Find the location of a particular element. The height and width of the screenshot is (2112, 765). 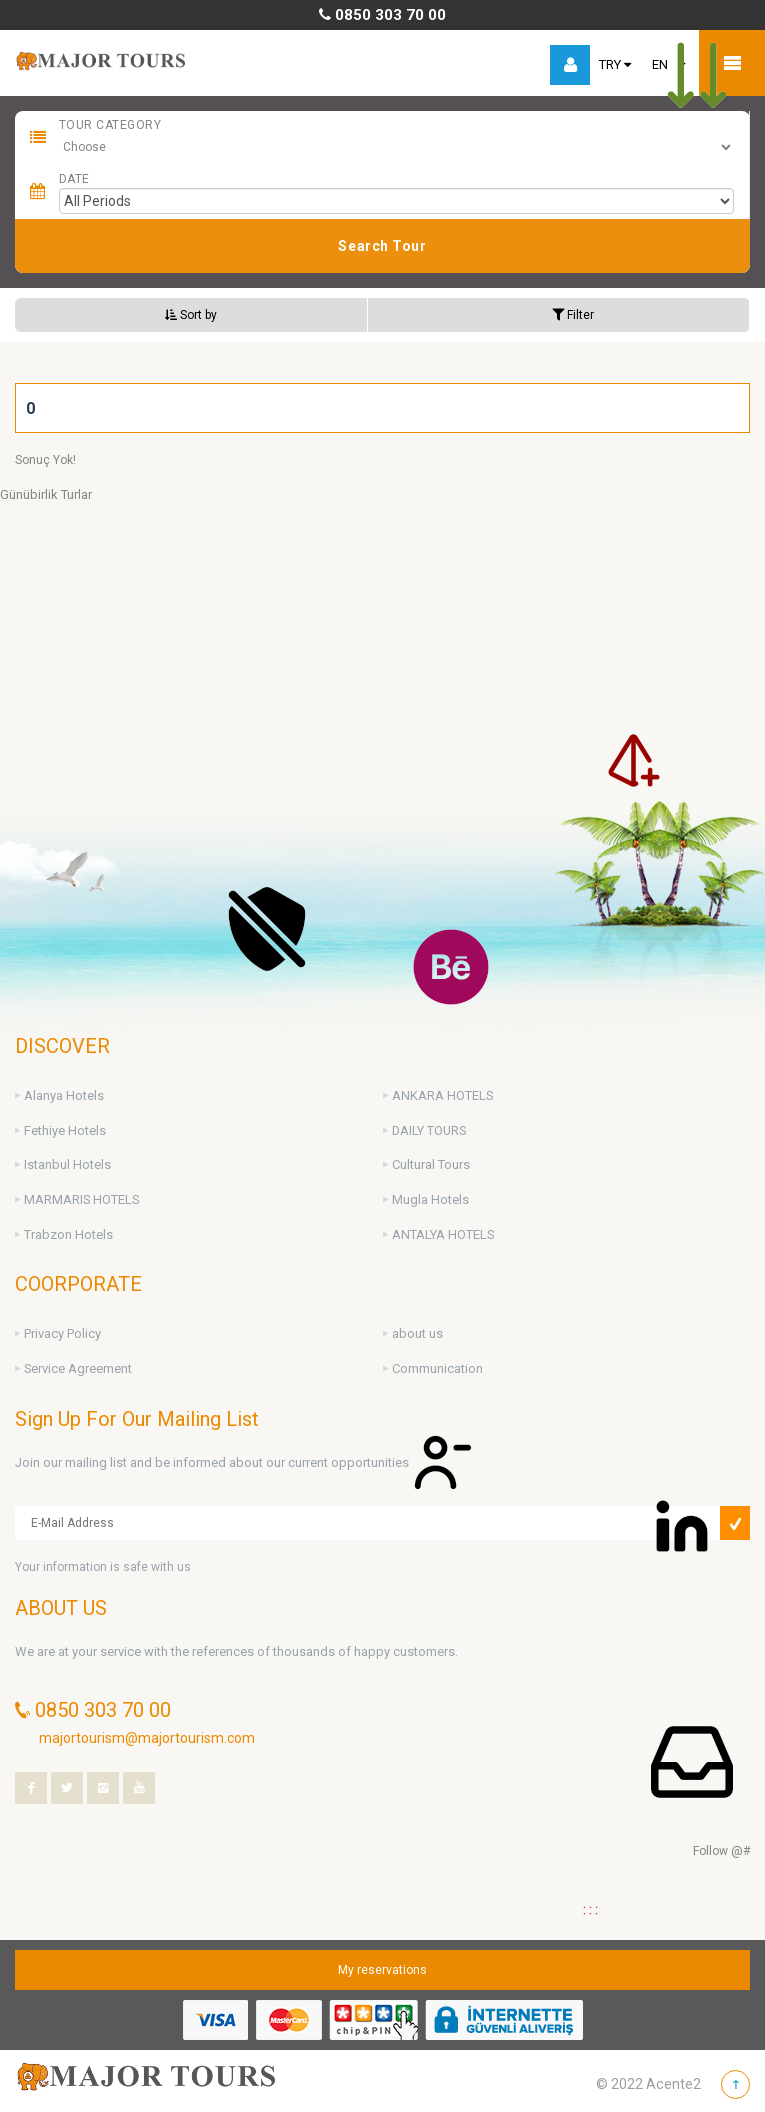

security or protection is disabled is located at coordinates (267, 929).